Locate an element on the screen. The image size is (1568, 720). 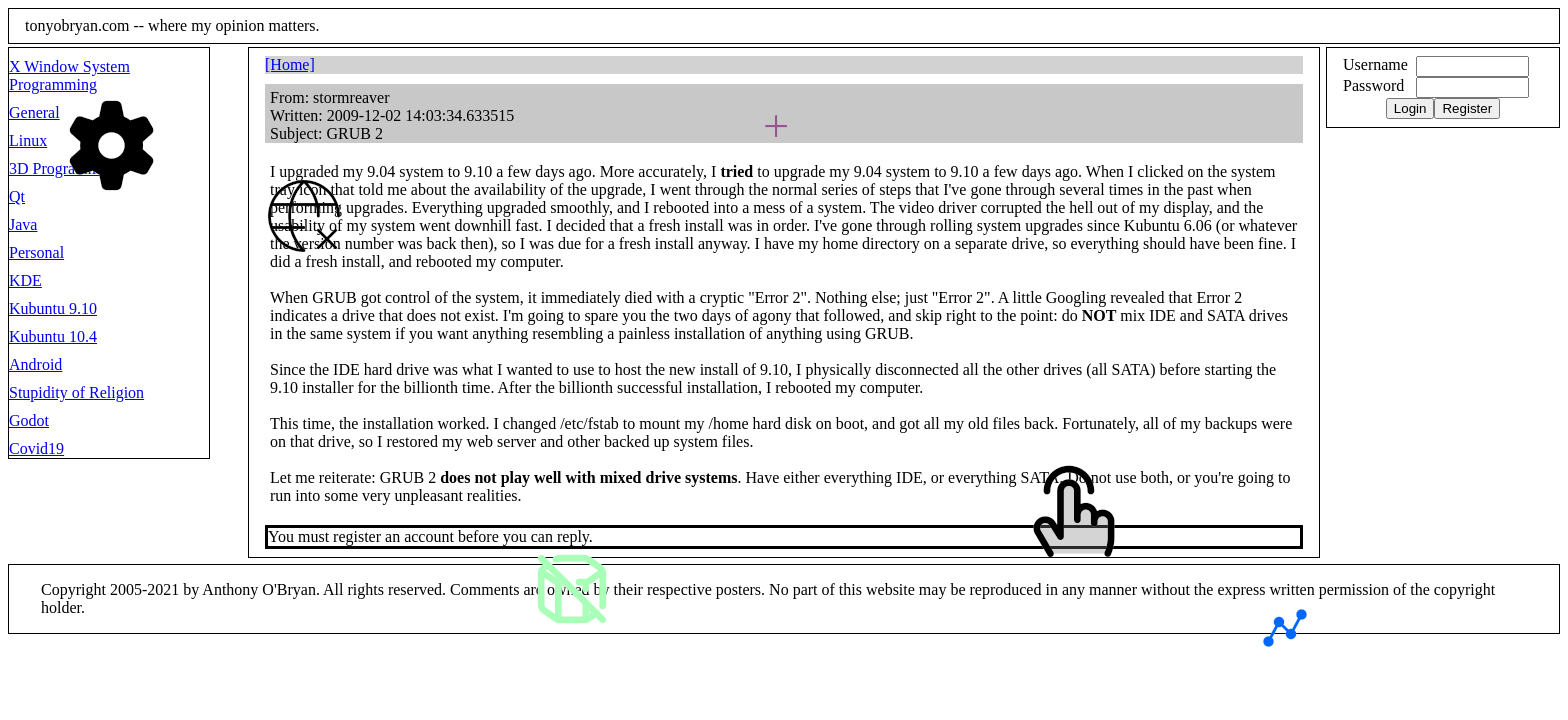
no internet connection is located at coordinates (304, 216).